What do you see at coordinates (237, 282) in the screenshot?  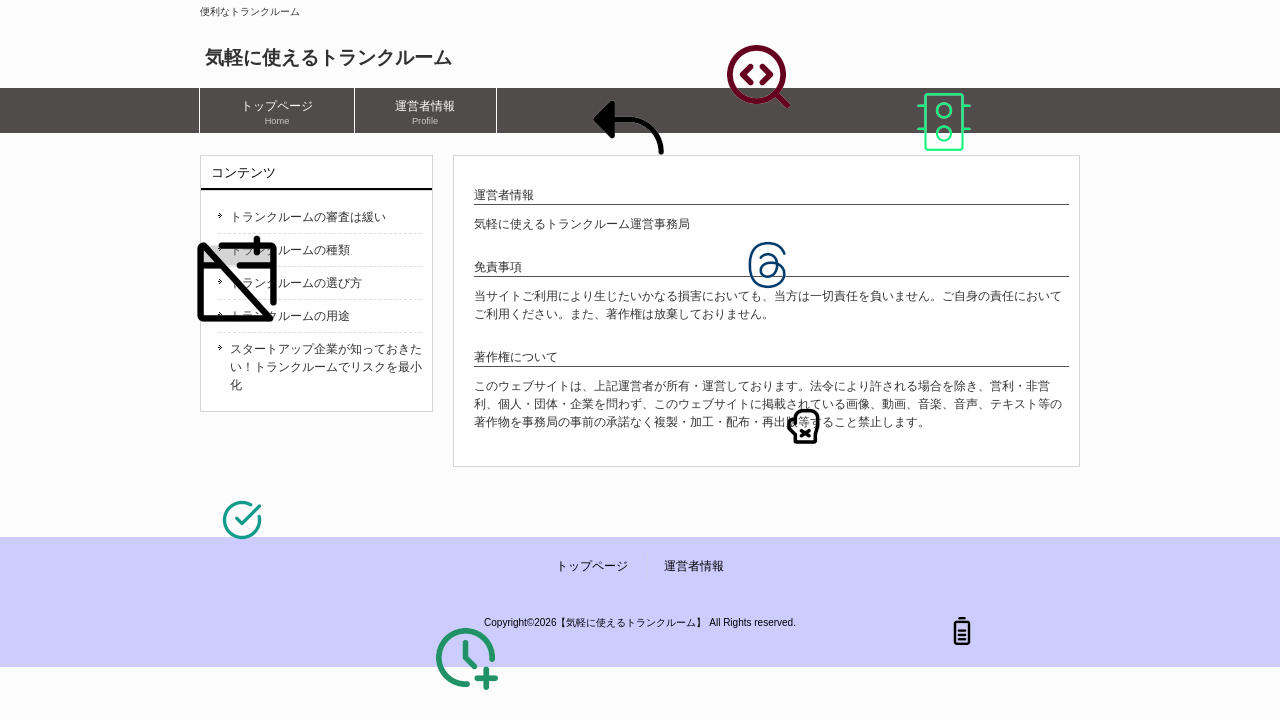 I see `no scheduled events or appointments` at bounding box center [237, 282].